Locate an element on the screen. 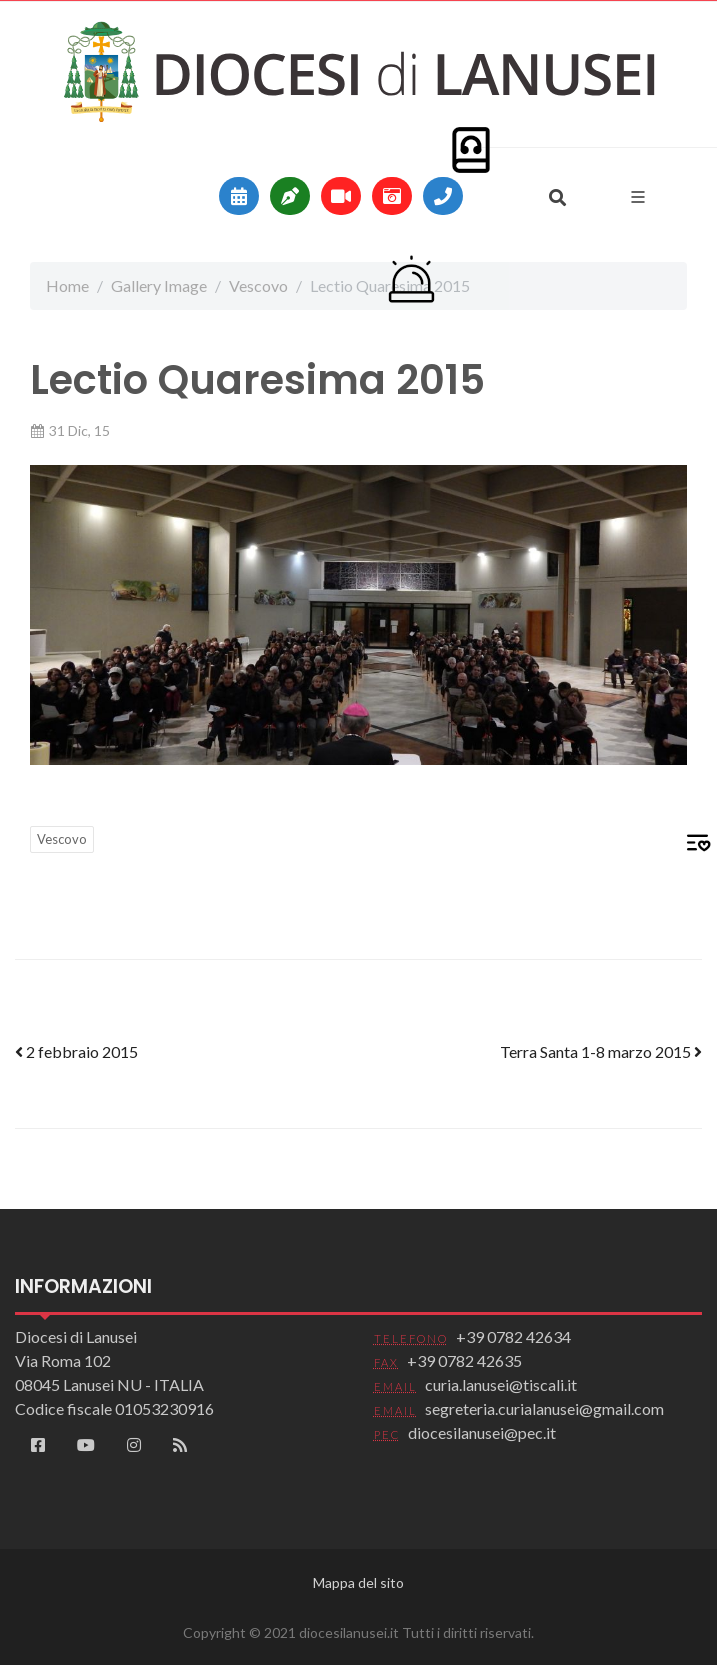 The image size is (717, 1665). view your favorites list is located at coordinates (697, 842).